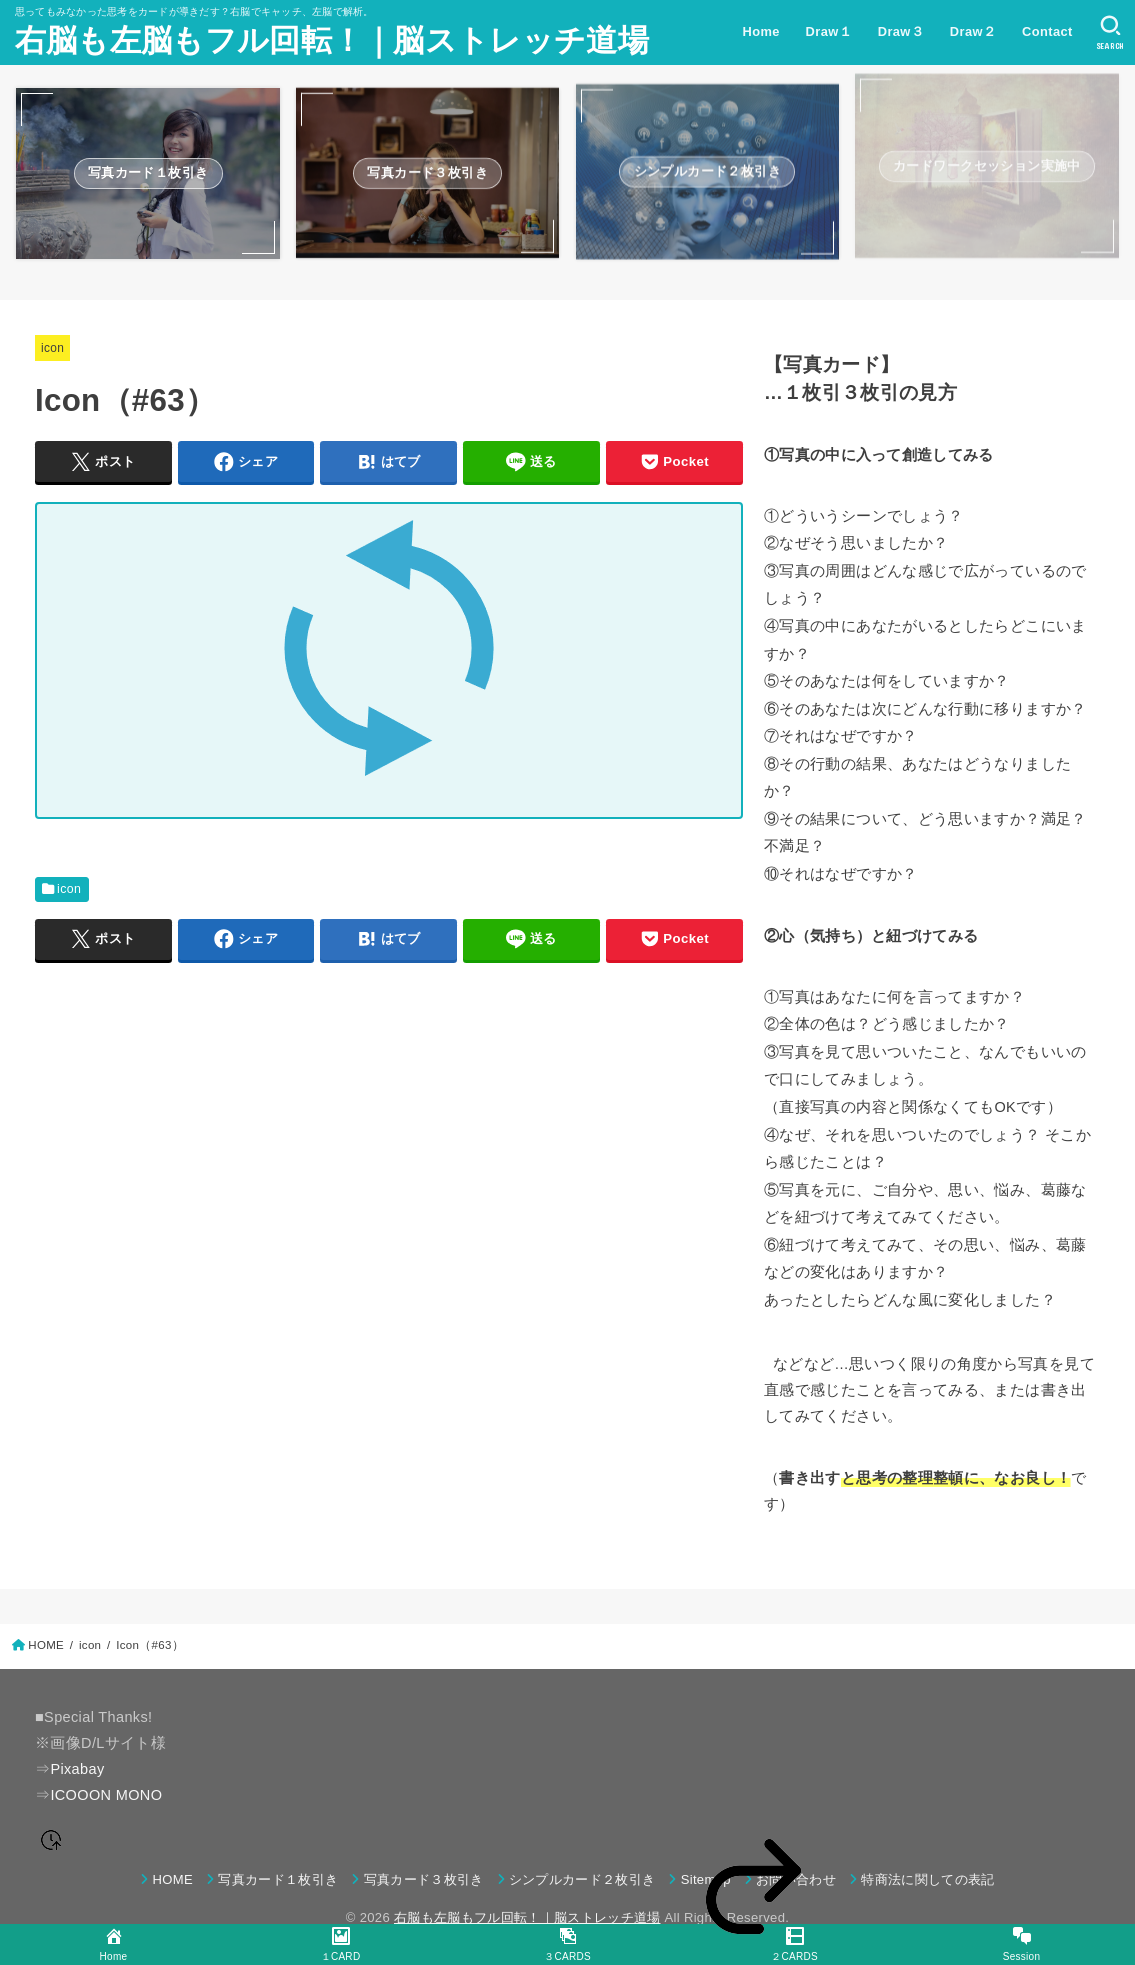 The height and width of the screenshot is (1965, 1135). Describe the element at coordinates (753, 1886) in the screenshot. I see `redo the last undone action` at that location.